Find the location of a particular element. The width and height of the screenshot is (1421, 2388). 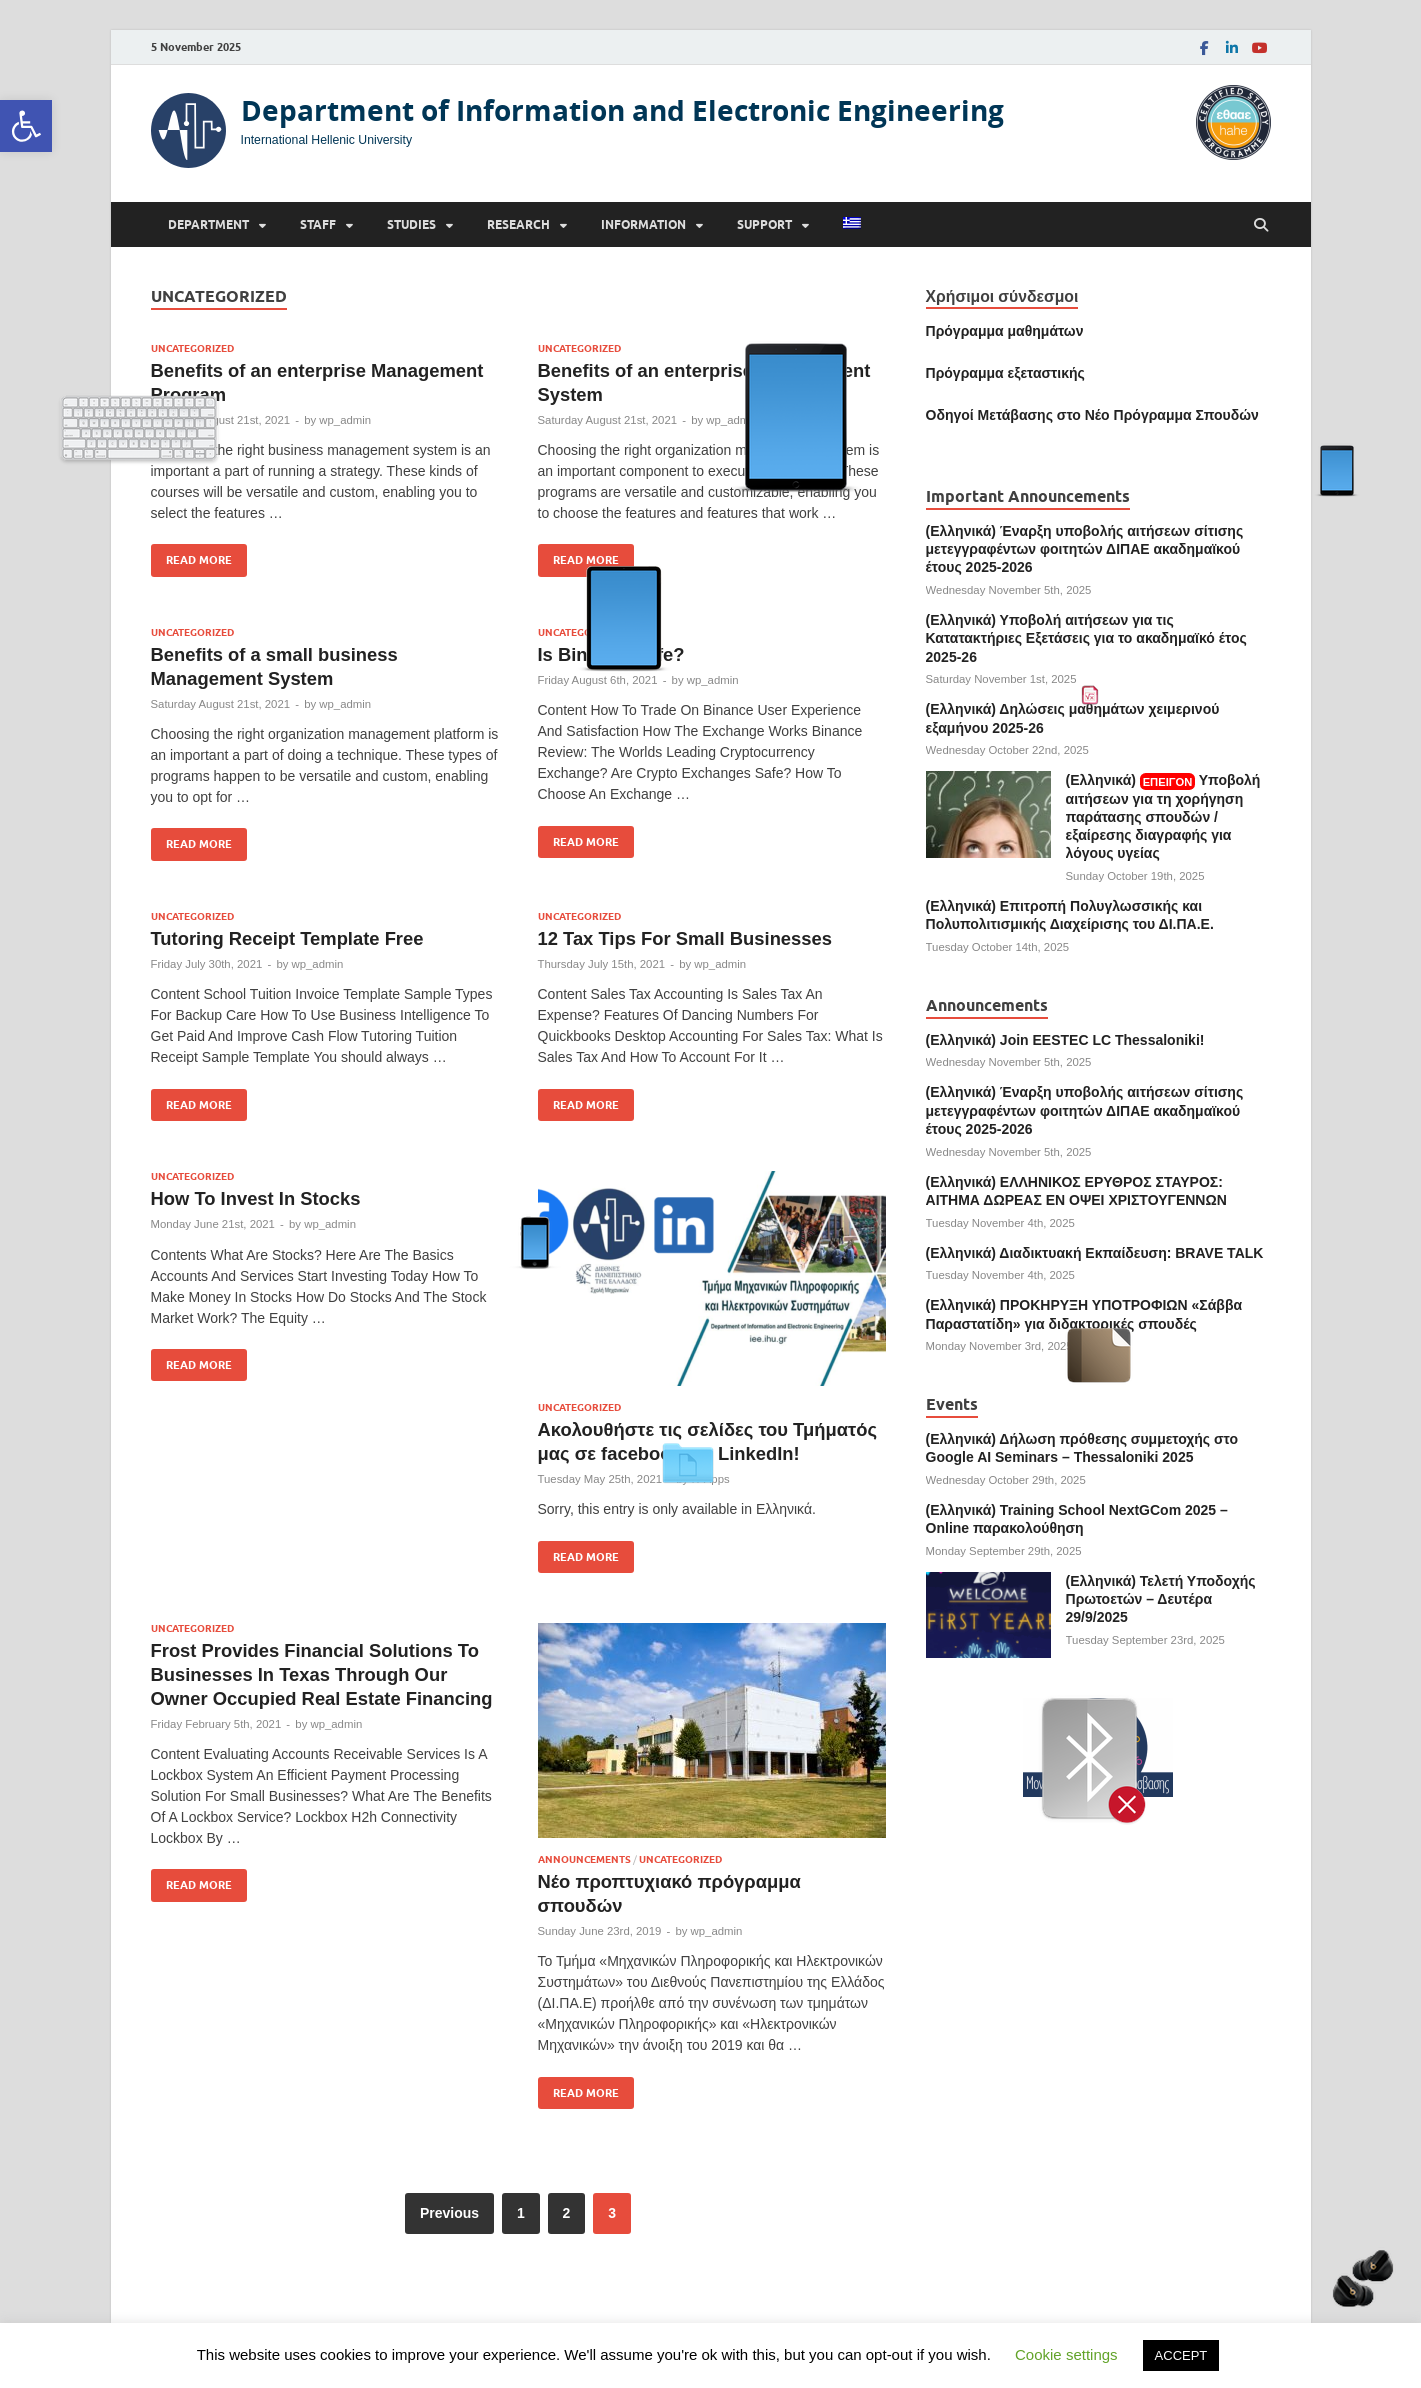

iPad Mini 3 device icon in system settings is located at coordinates (1337, 466).